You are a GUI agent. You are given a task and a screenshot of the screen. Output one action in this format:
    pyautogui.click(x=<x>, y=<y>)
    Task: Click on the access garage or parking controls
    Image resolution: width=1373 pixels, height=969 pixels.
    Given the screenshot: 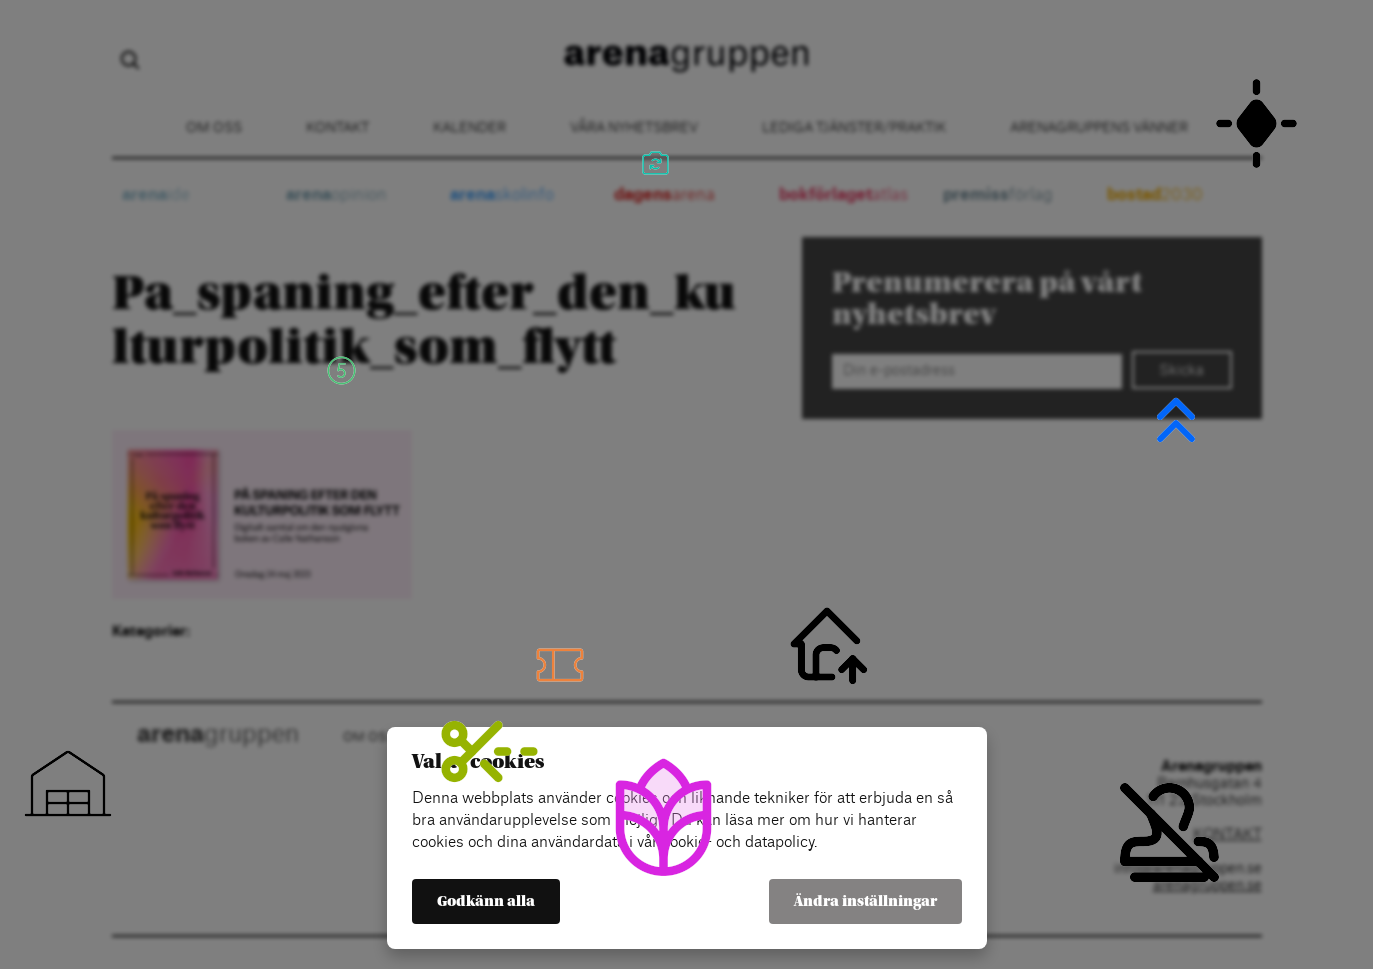 What is the action you would take?
    pyautogui.click(x=68, y=788)
    